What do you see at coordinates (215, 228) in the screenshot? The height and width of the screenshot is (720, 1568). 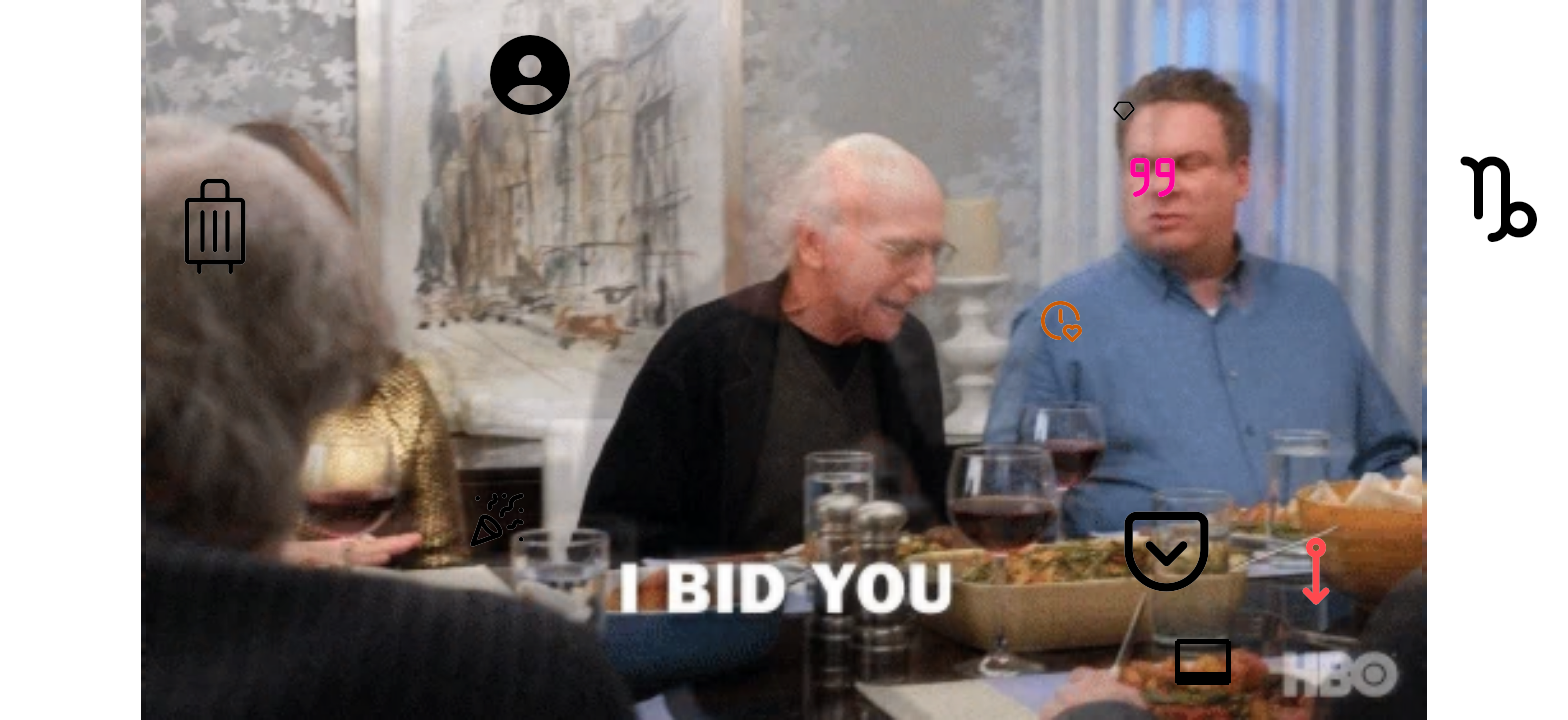 I see `manage travel or trip details` at bounding box center [215, 228].